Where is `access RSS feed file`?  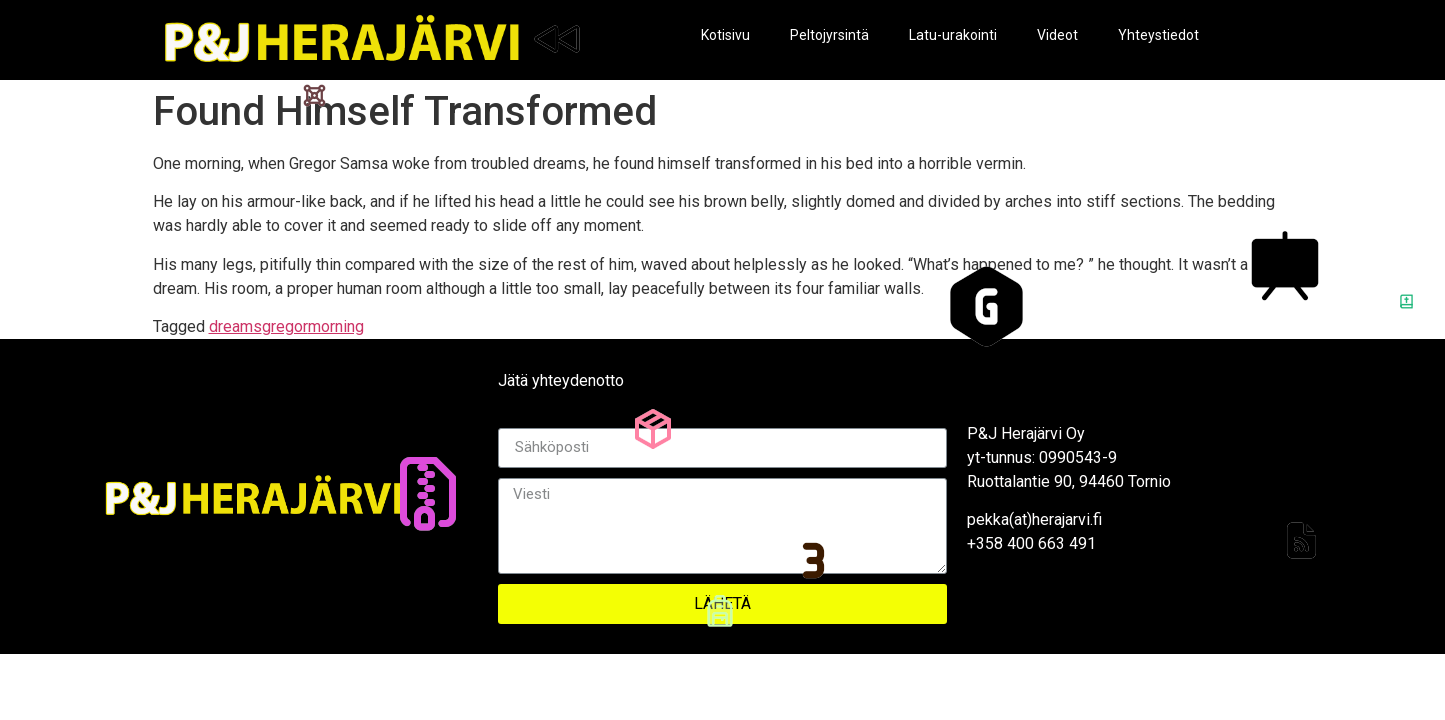 access RSS feed file is located at coordinates (1301, 540).